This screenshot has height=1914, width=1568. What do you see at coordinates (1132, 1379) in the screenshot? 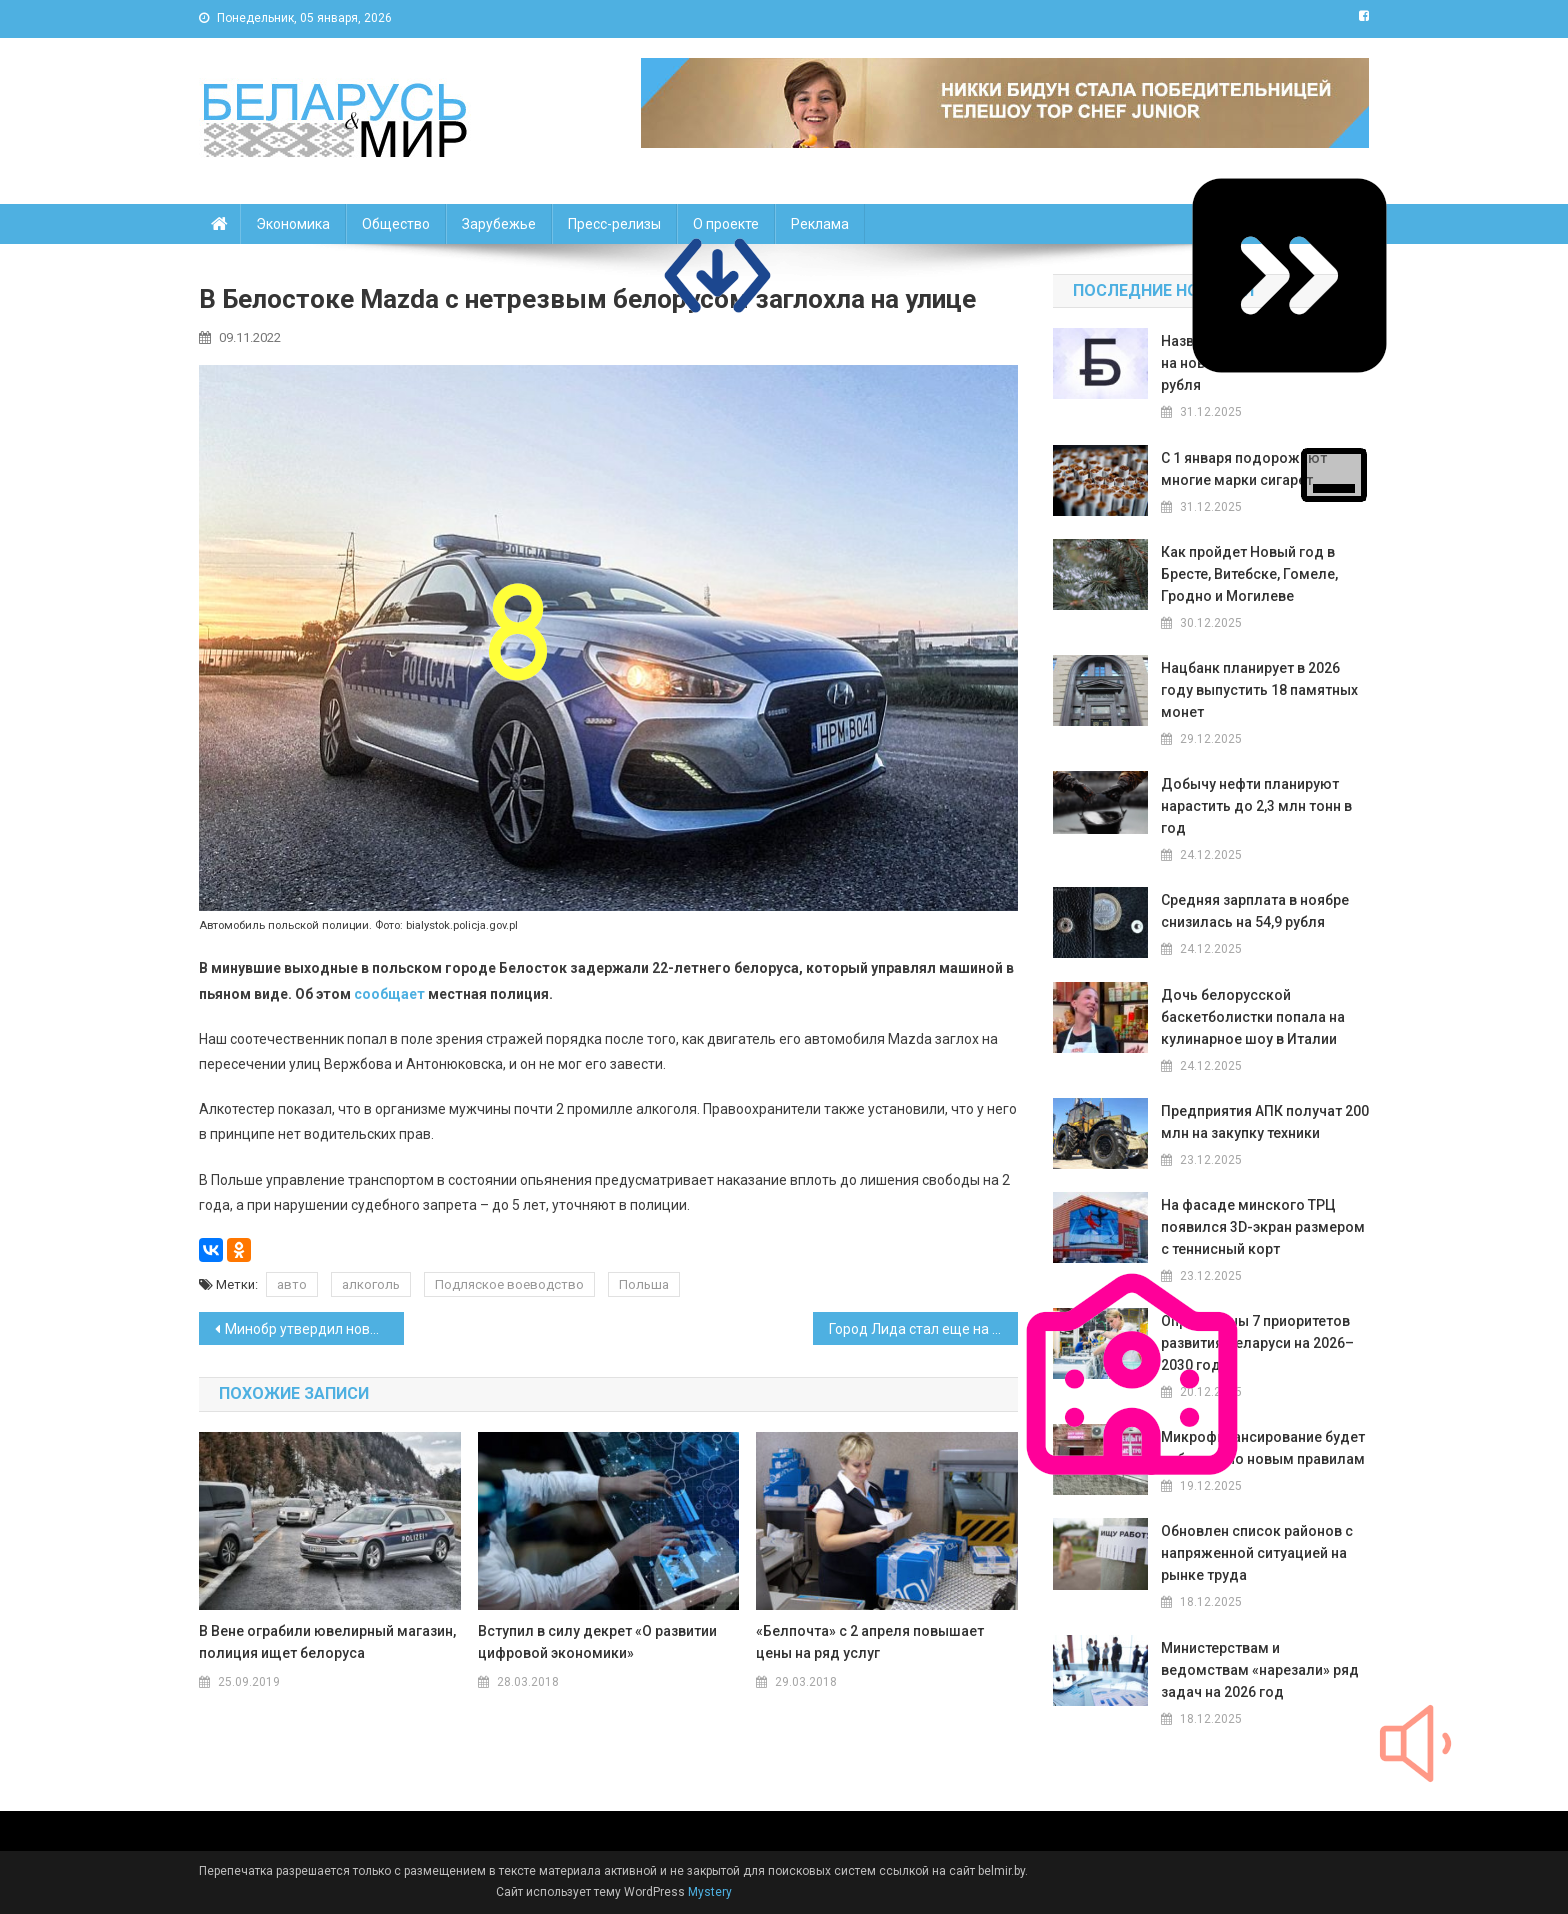
I see `access educational institution or campus information` at bounding box center [1132, 1379].